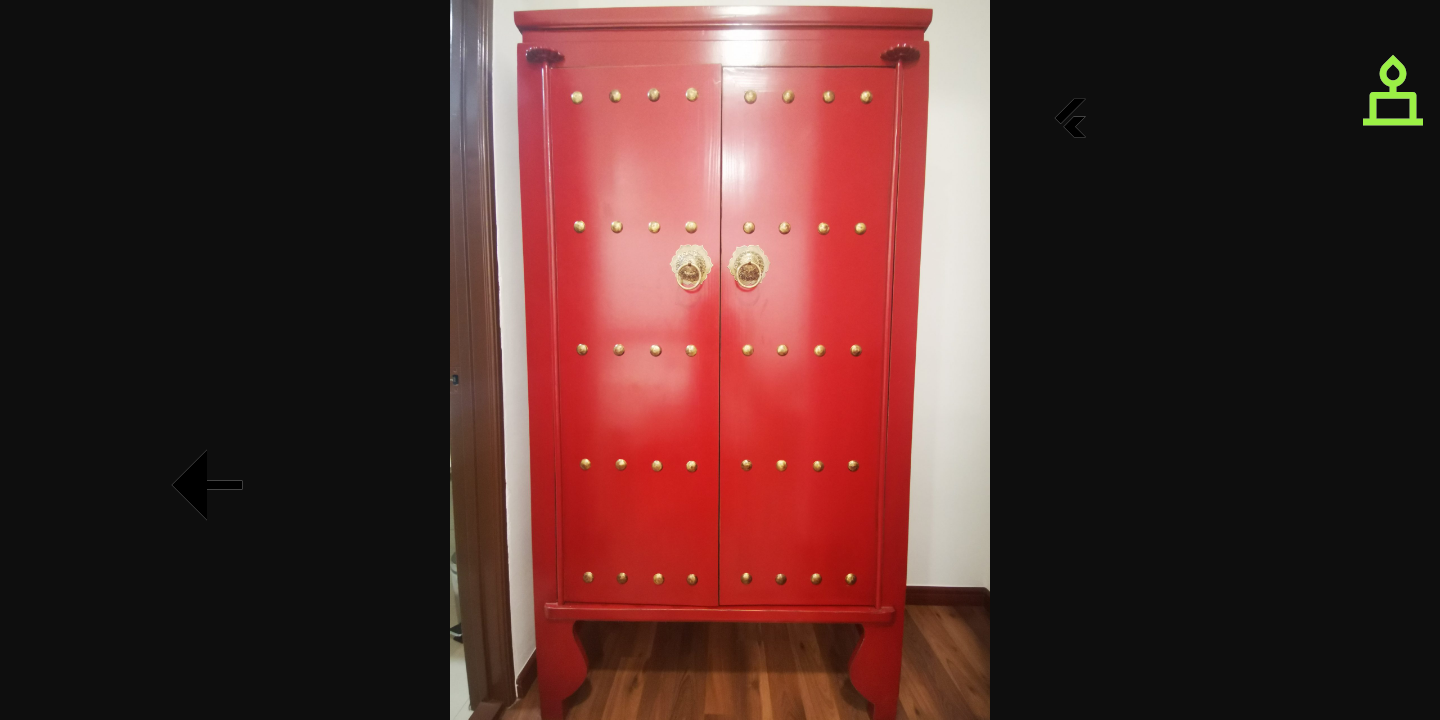 The image size is (1440, 720). Describe the element at coordinates (1393, 92) in the screenshot. I see `access candle or ambient lighting settings` at that location.